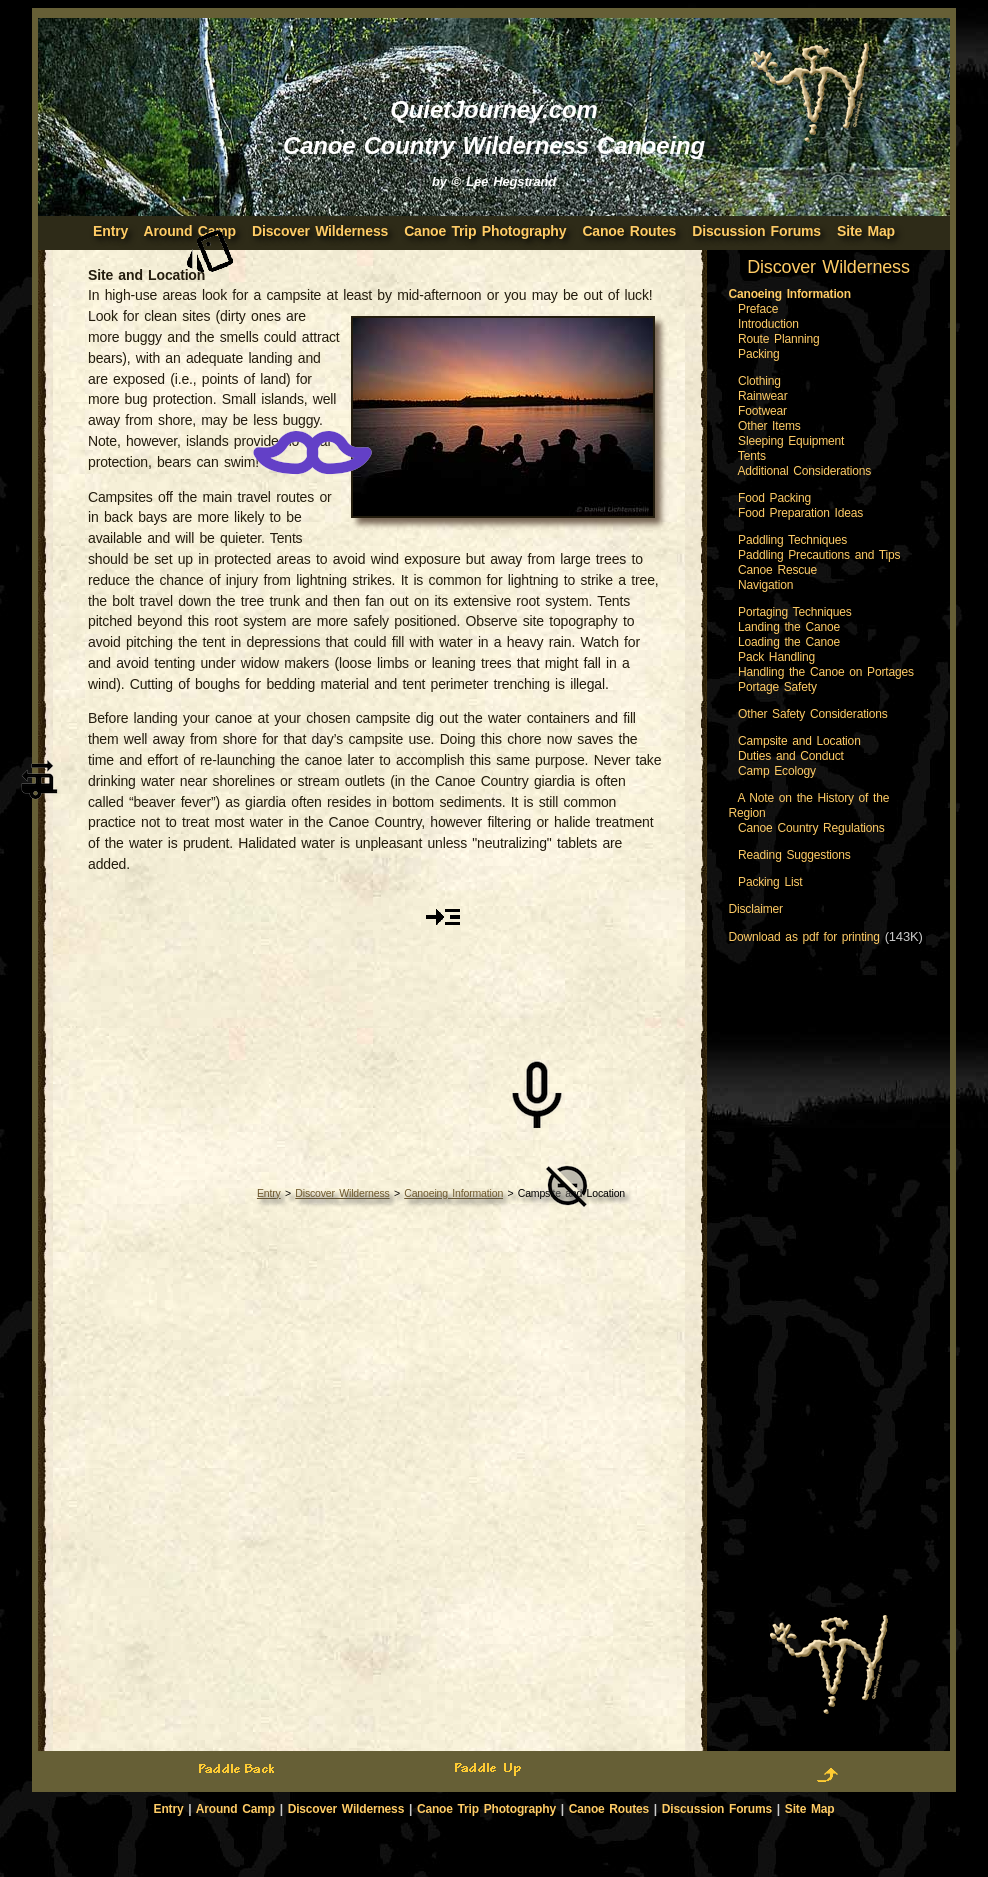 Image resolution: width=988 pixels, height=1877 pixels. What do you see at coordinates (312, 452) in the screenshot?
I see `apply a moustache filter or effect` at bounding box center [312, 452].